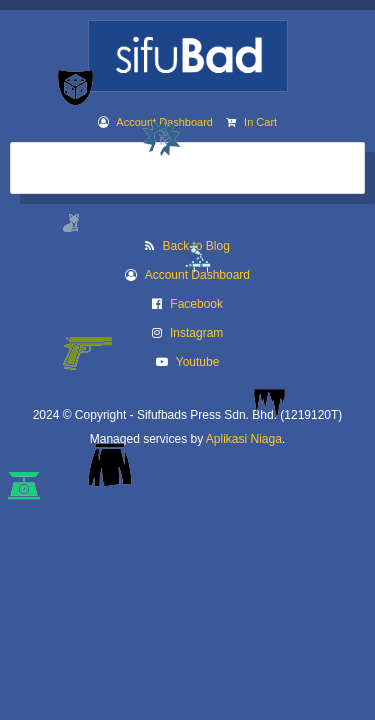  What do you see at coordinates (87, 353) in the screenshot?
I see `select handgun weapon in game inventory` at bounding box center [87, 353].